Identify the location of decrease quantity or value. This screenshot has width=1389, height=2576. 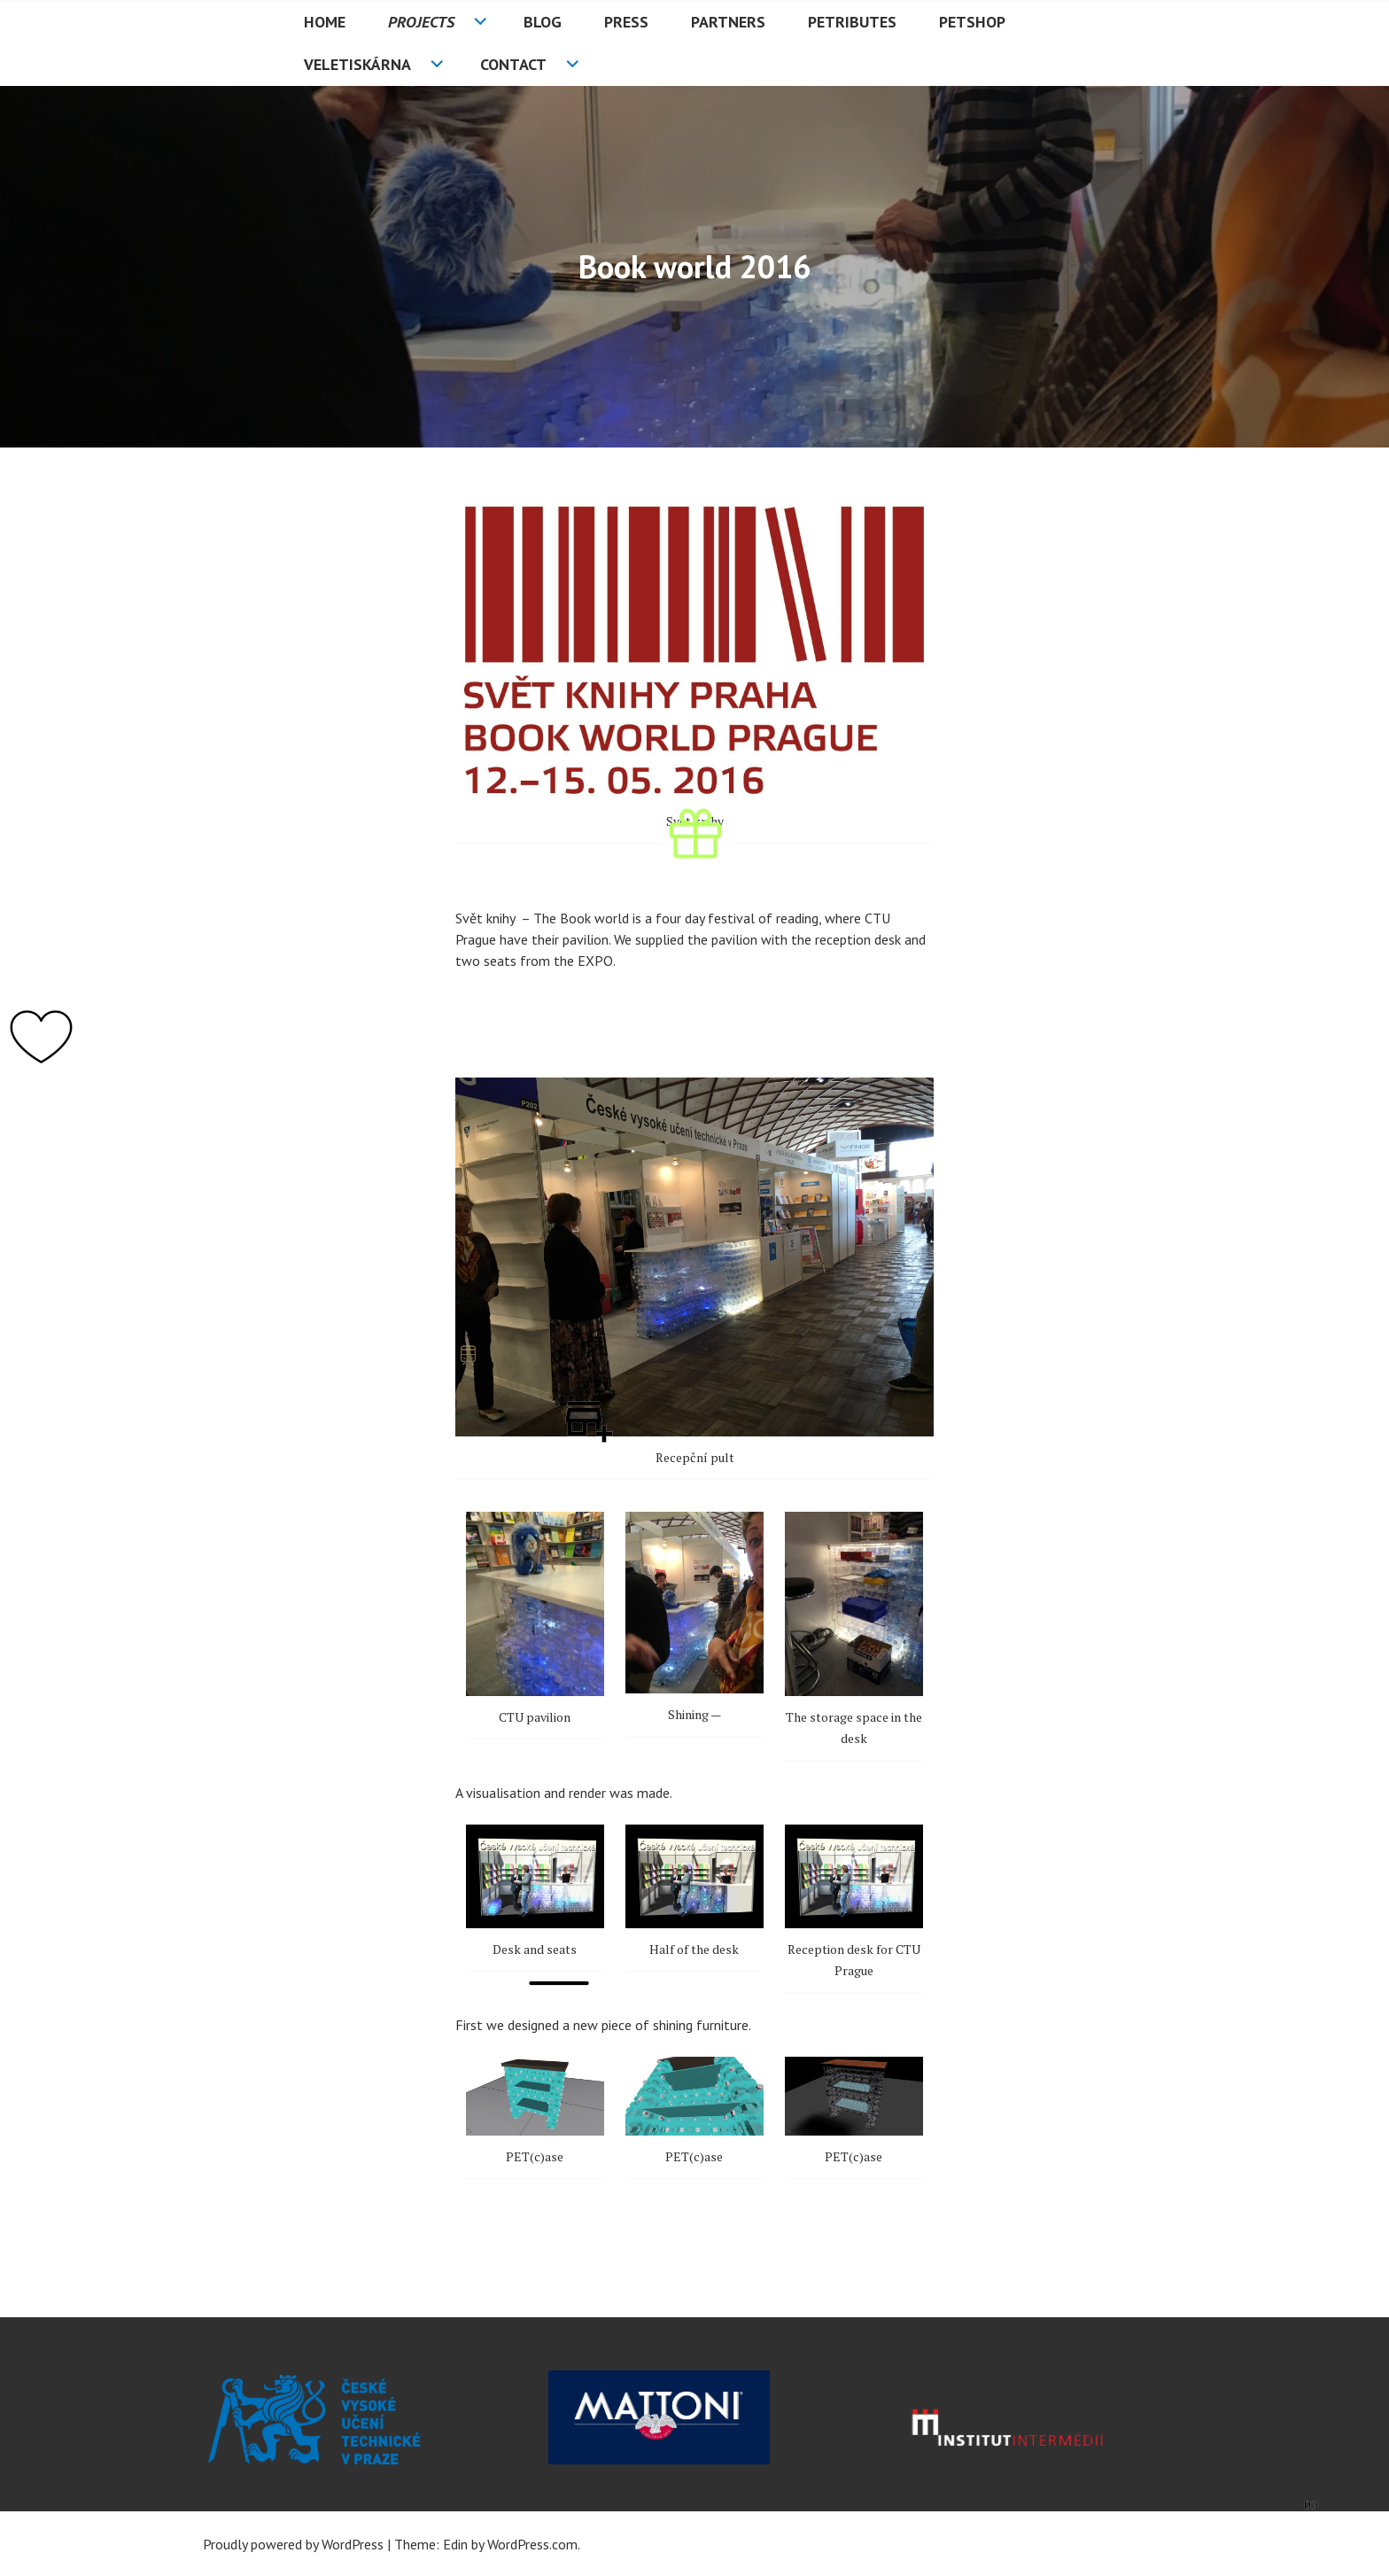
(559, 1983).